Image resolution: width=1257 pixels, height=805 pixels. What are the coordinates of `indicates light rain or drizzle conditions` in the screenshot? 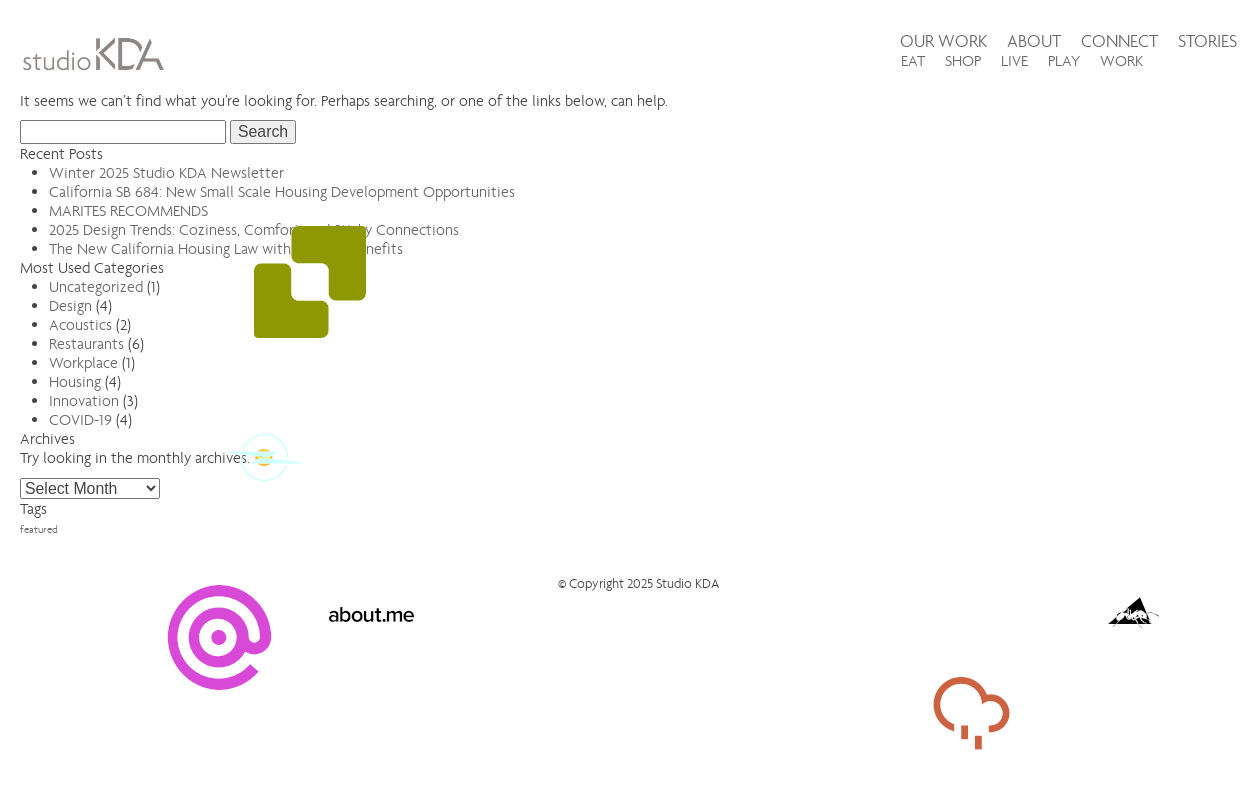 It's located at (971, 711).